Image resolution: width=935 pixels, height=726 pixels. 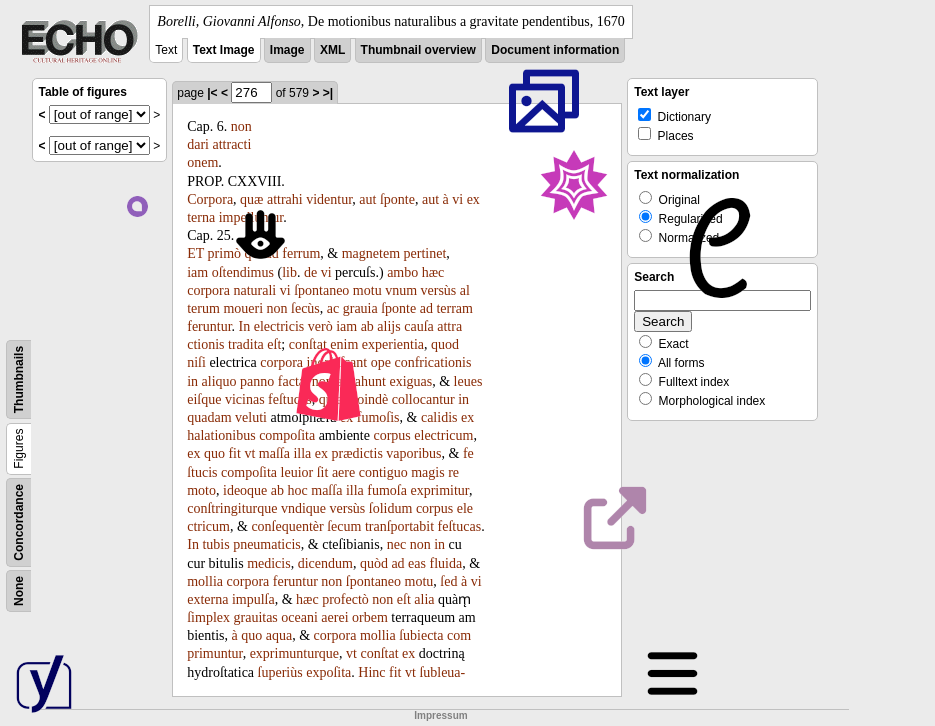 I want to click on open wolfram mathematica application, so click(x=574, y=185).